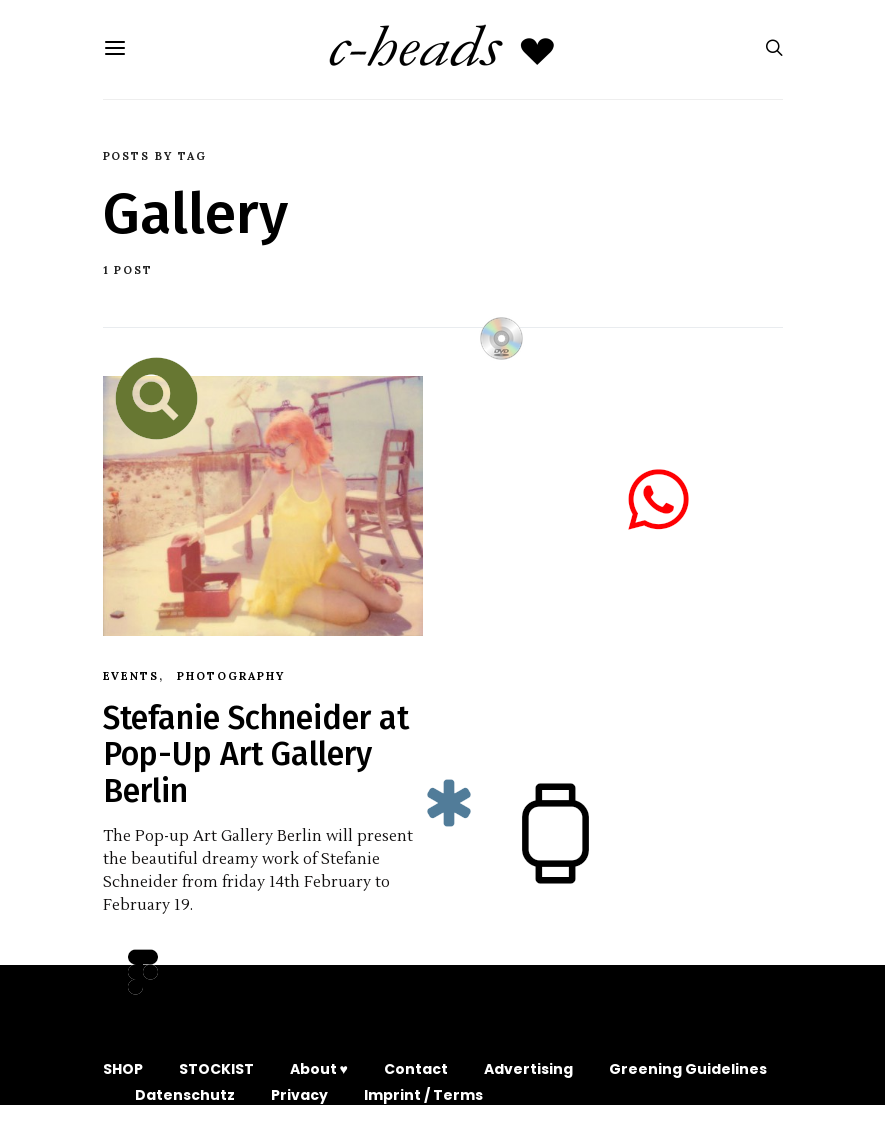 The height and width of the screenshot is (1124, 885). I want to click on tap to search, so click(156, 398).